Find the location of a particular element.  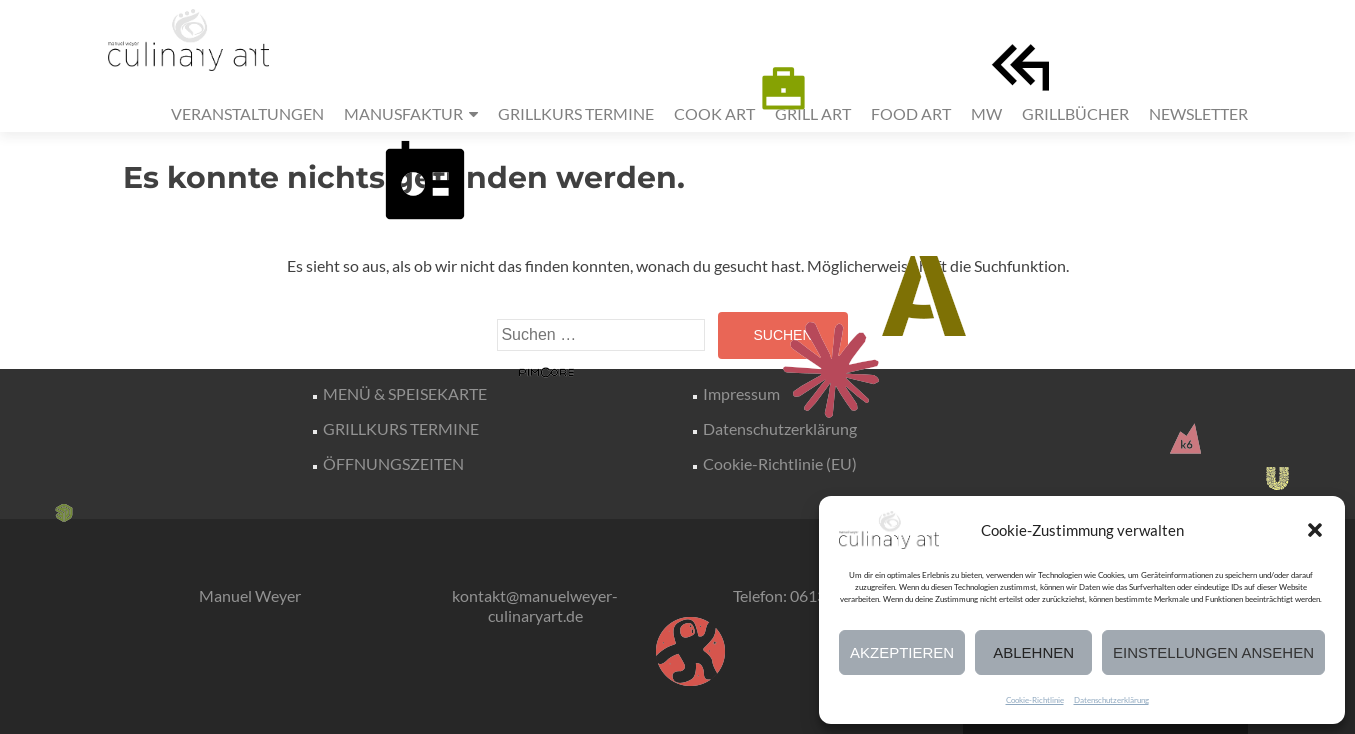

unilever brand logo is located at coordinates (1277, 478).